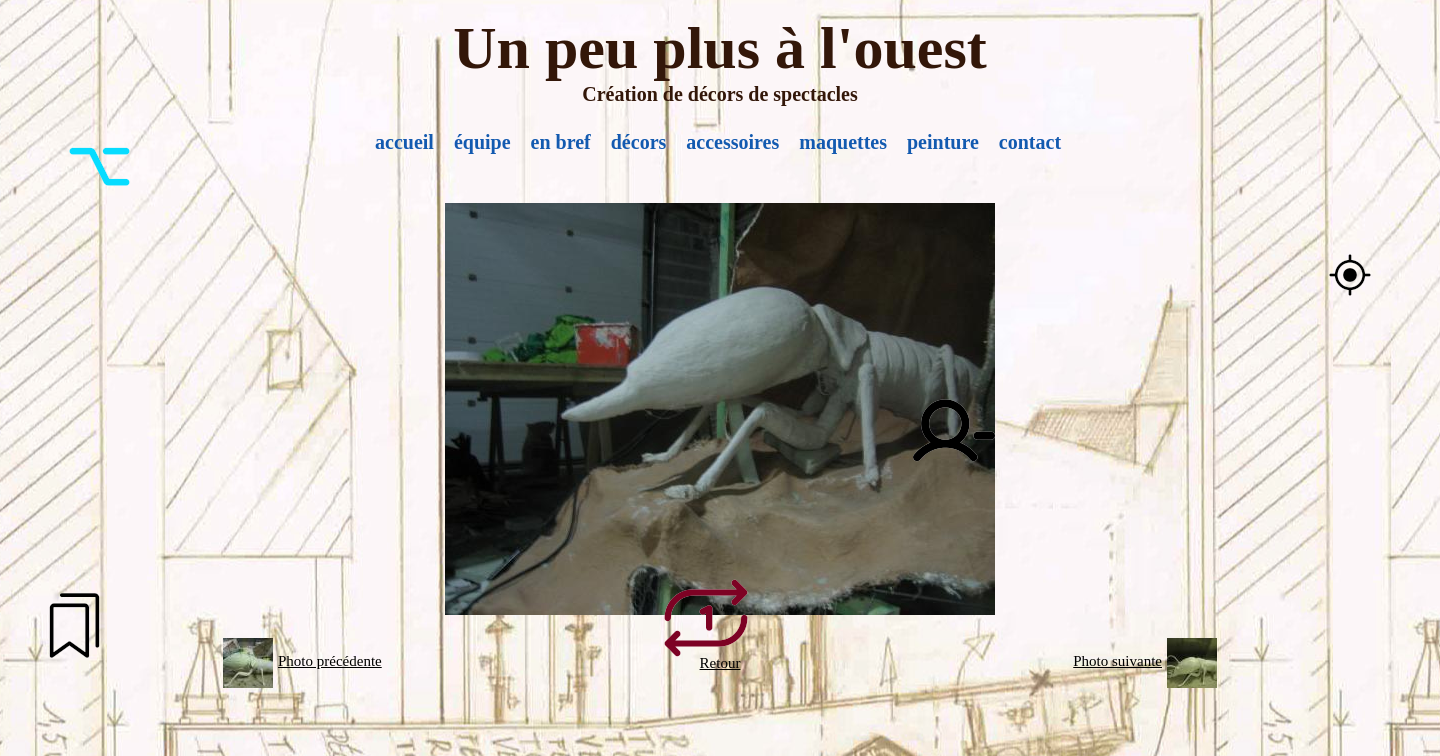 This screenshot has width=1440, height=756. Describe the element at coordinates (1350, 275) in the screenshot. I see `lock onto current GPS location` at that location.